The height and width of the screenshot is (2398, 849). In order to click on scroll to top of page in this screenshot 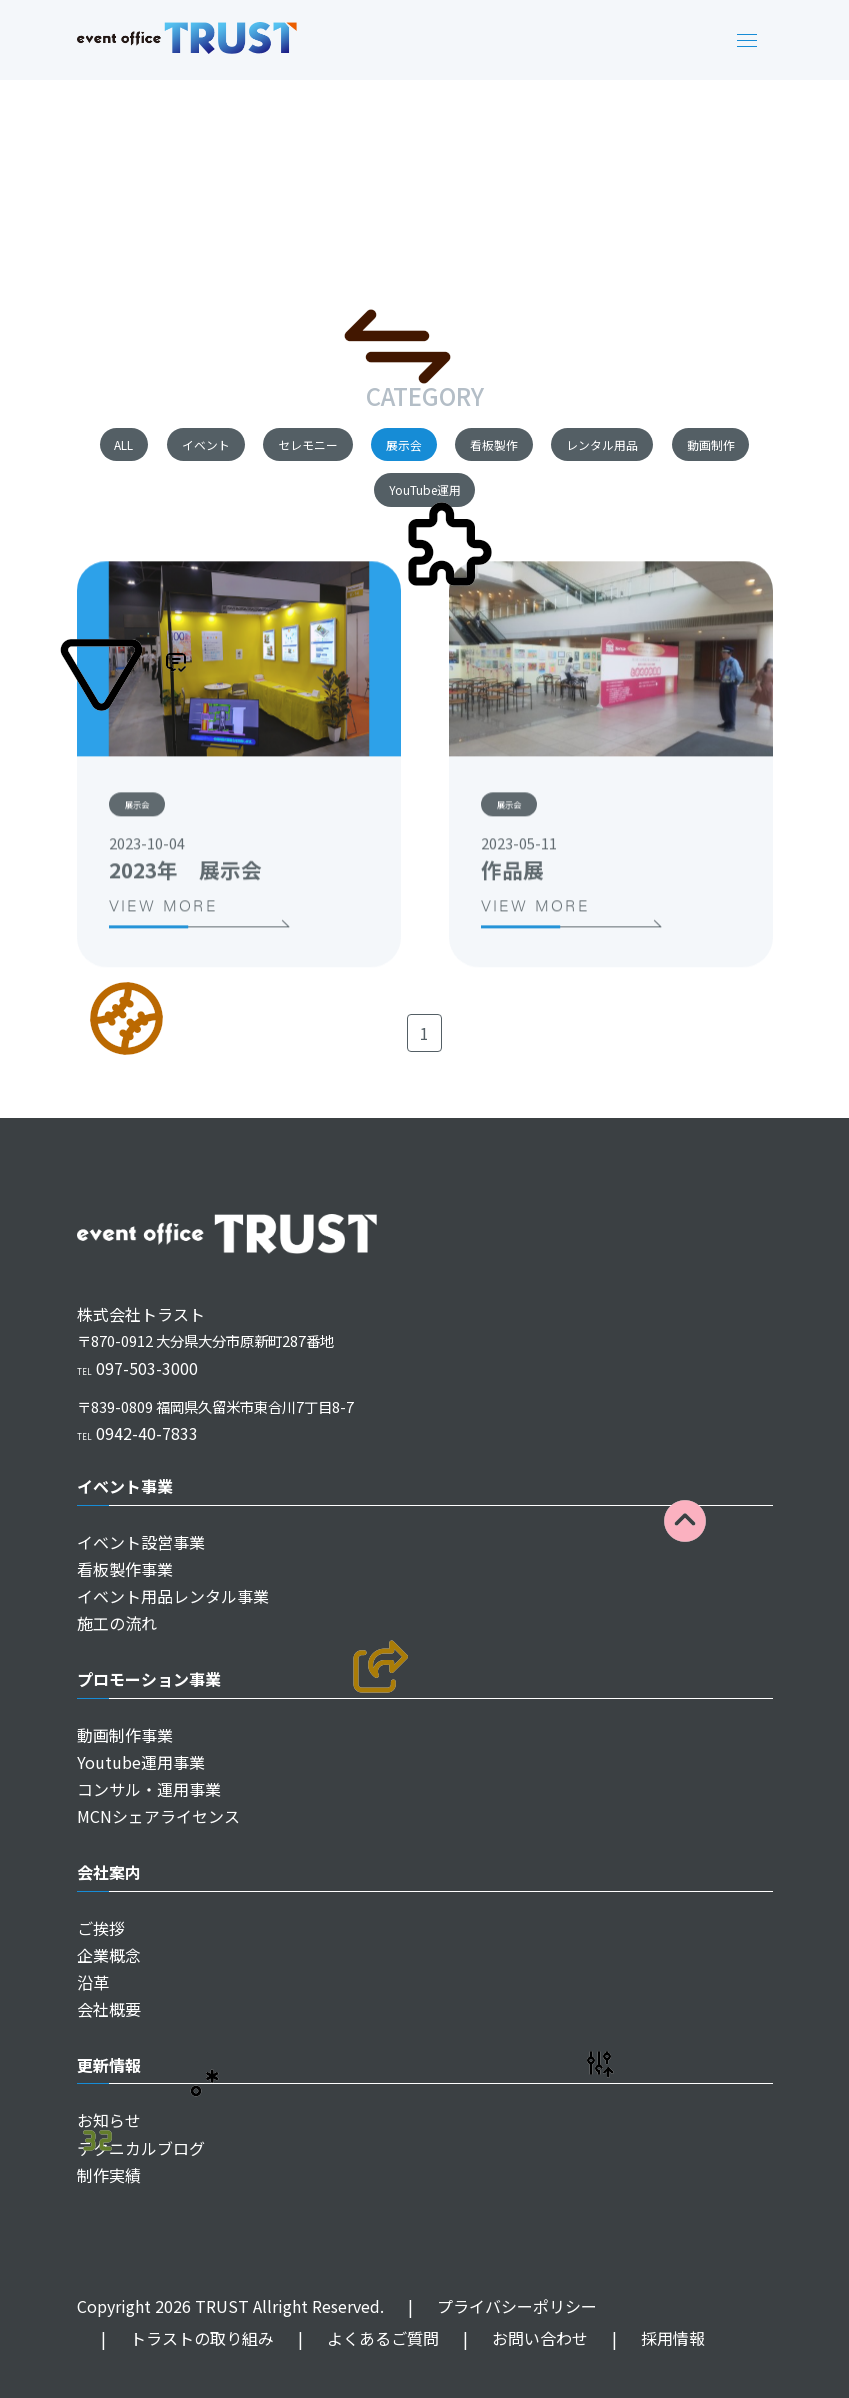, I will do `click(685, 1521)`.